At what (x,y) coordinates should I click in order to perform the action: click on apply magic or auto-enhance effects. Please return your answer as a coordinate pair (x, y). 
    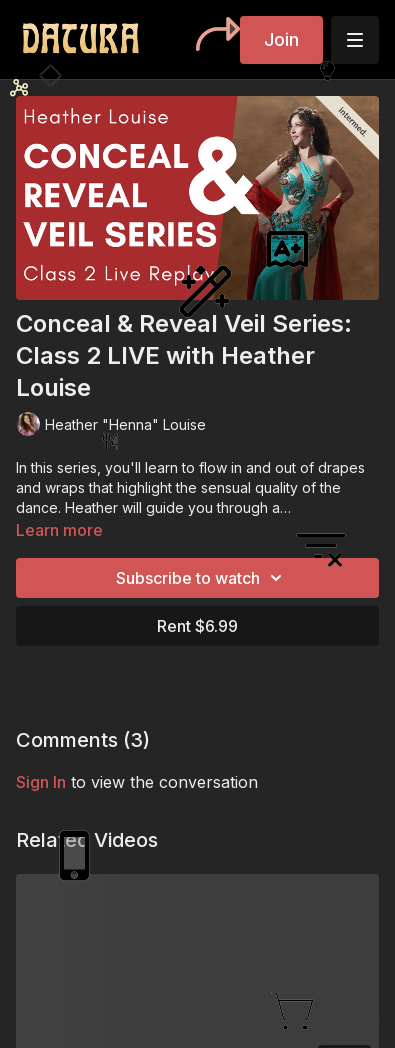
    Looking at the image, I should click on (205, 291).